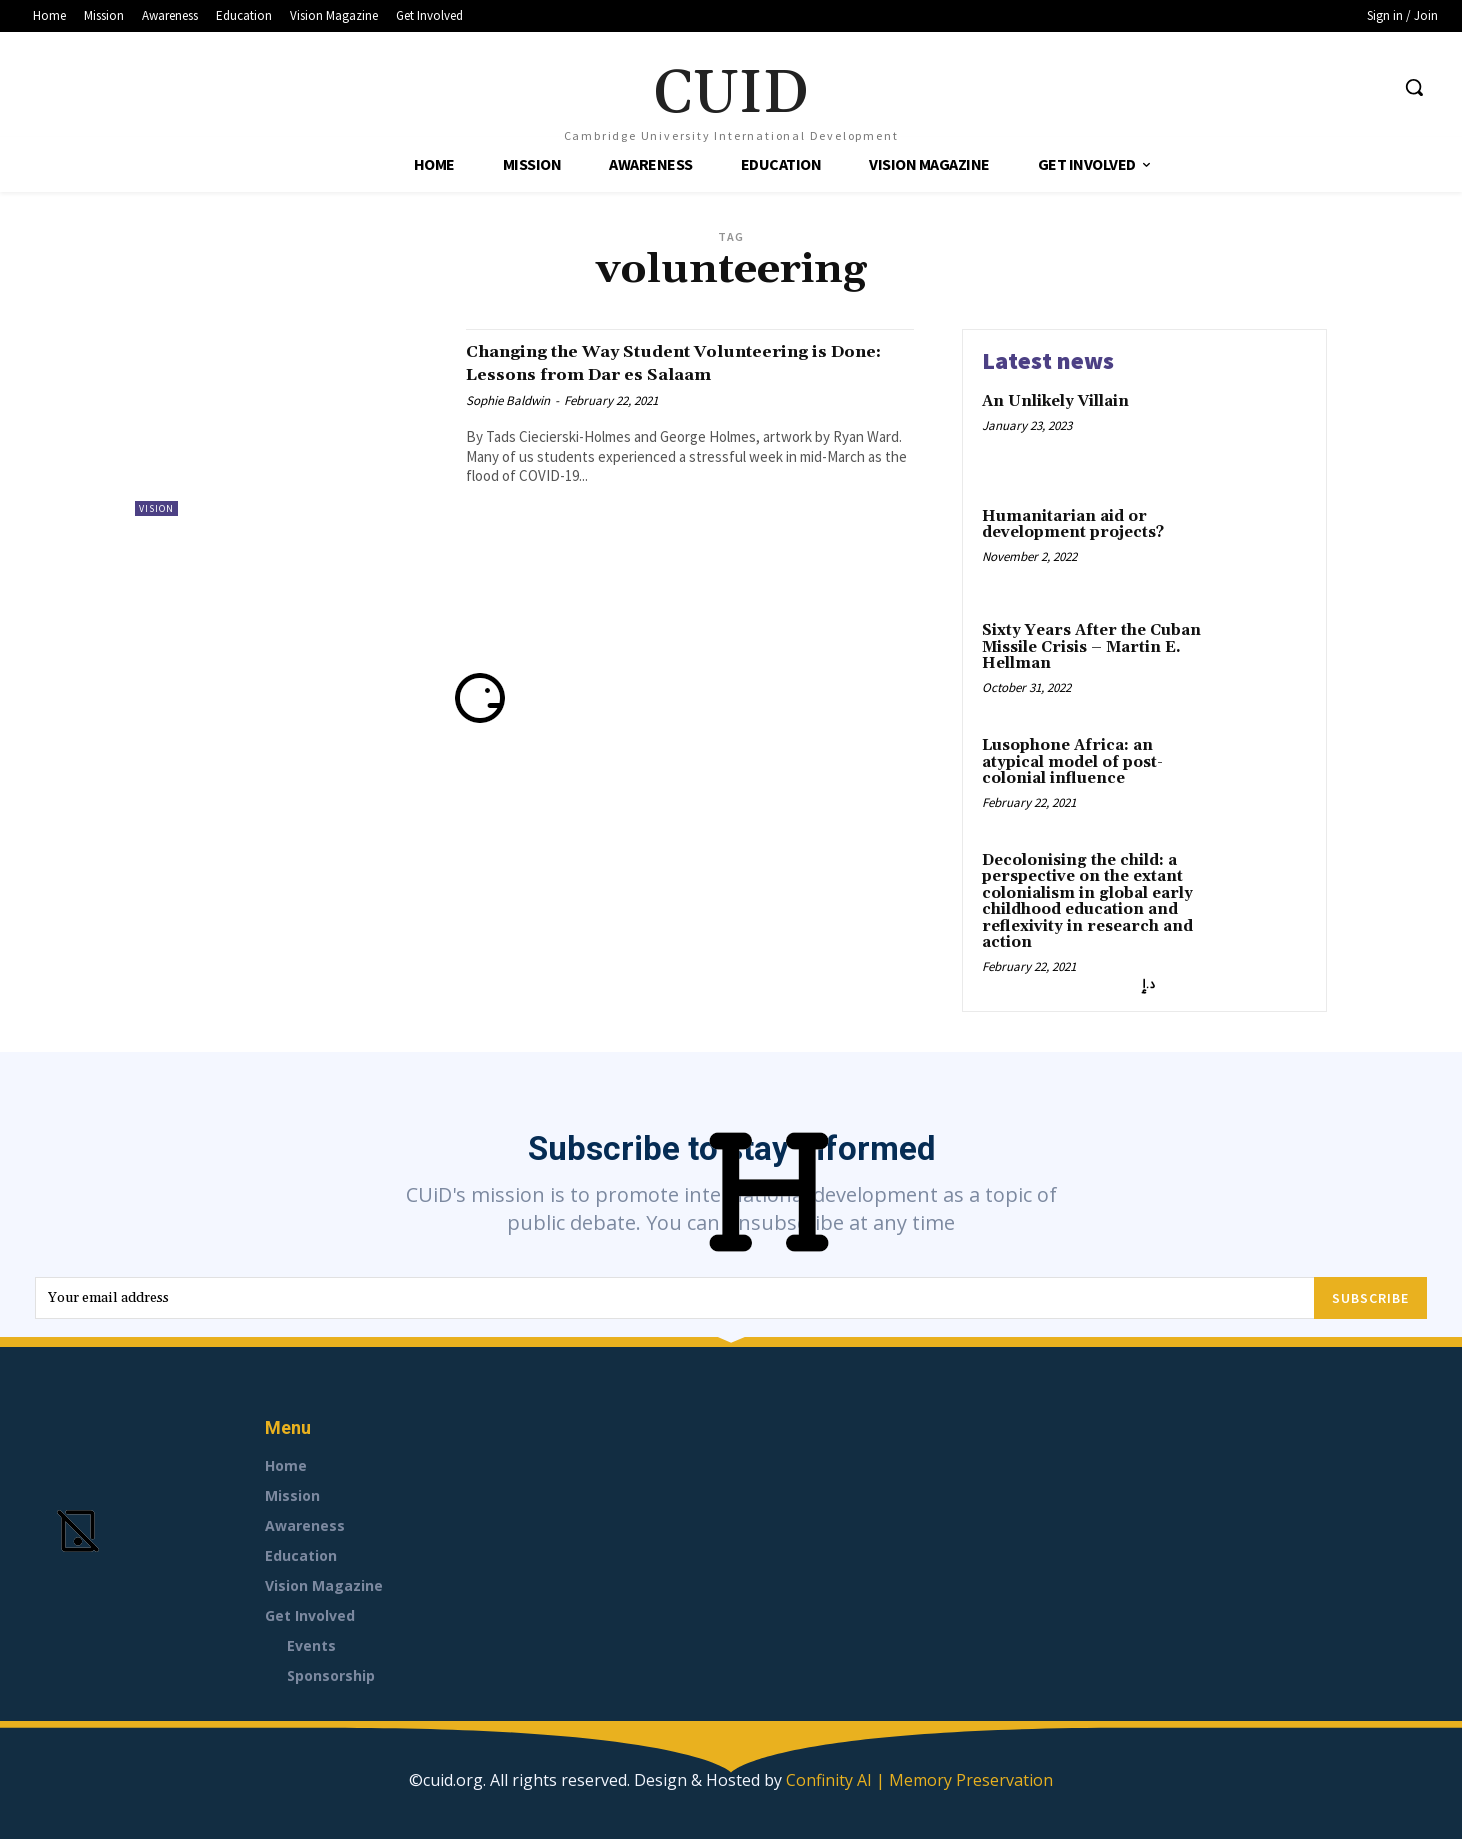  I want to click on tablet device is disabled or unavailable, so click(78, 1531).